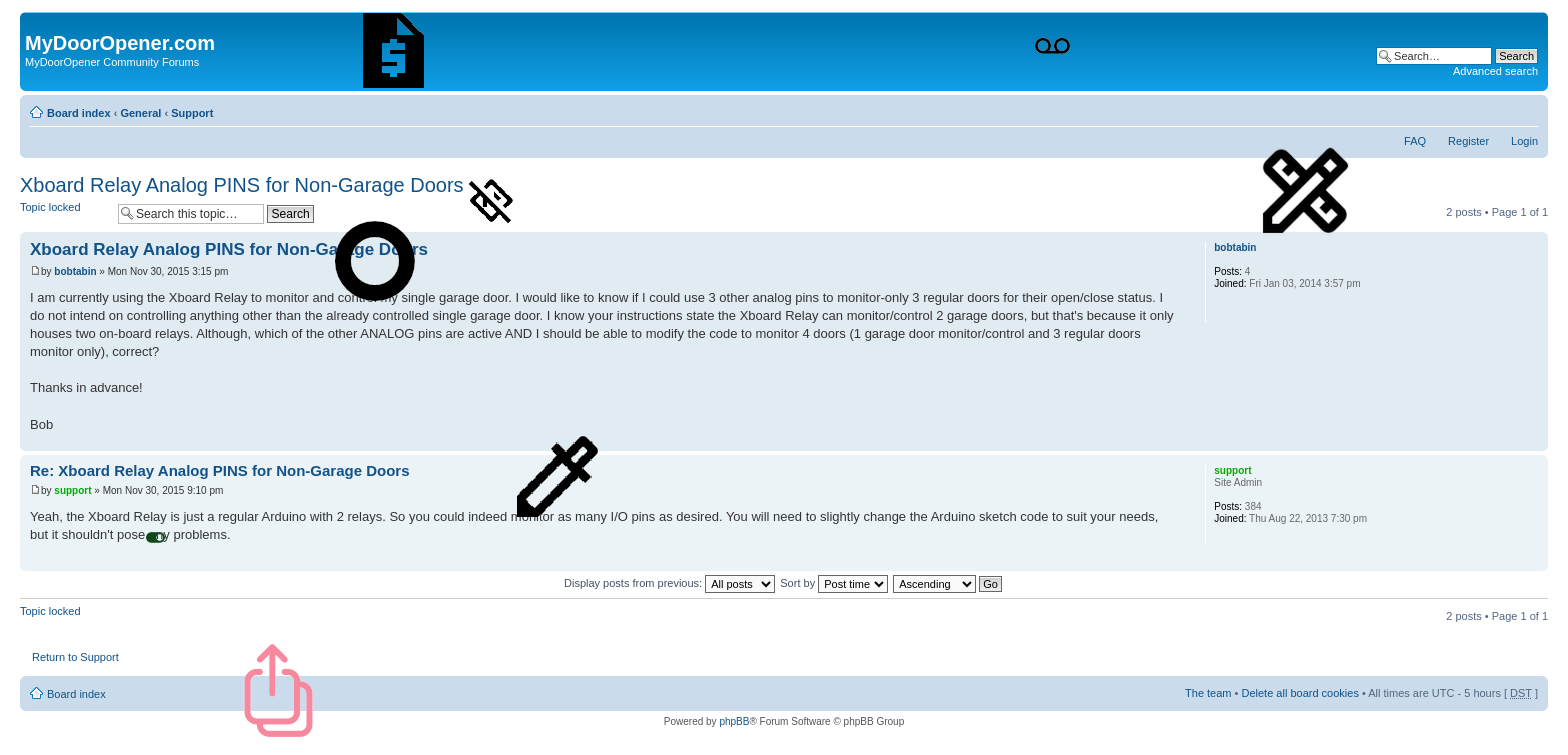 The width and height of the screenshot is (1568, 755). Describe the element at coordinates (557, 476) in the screenshot. I see `pick a color from the image` at that location.